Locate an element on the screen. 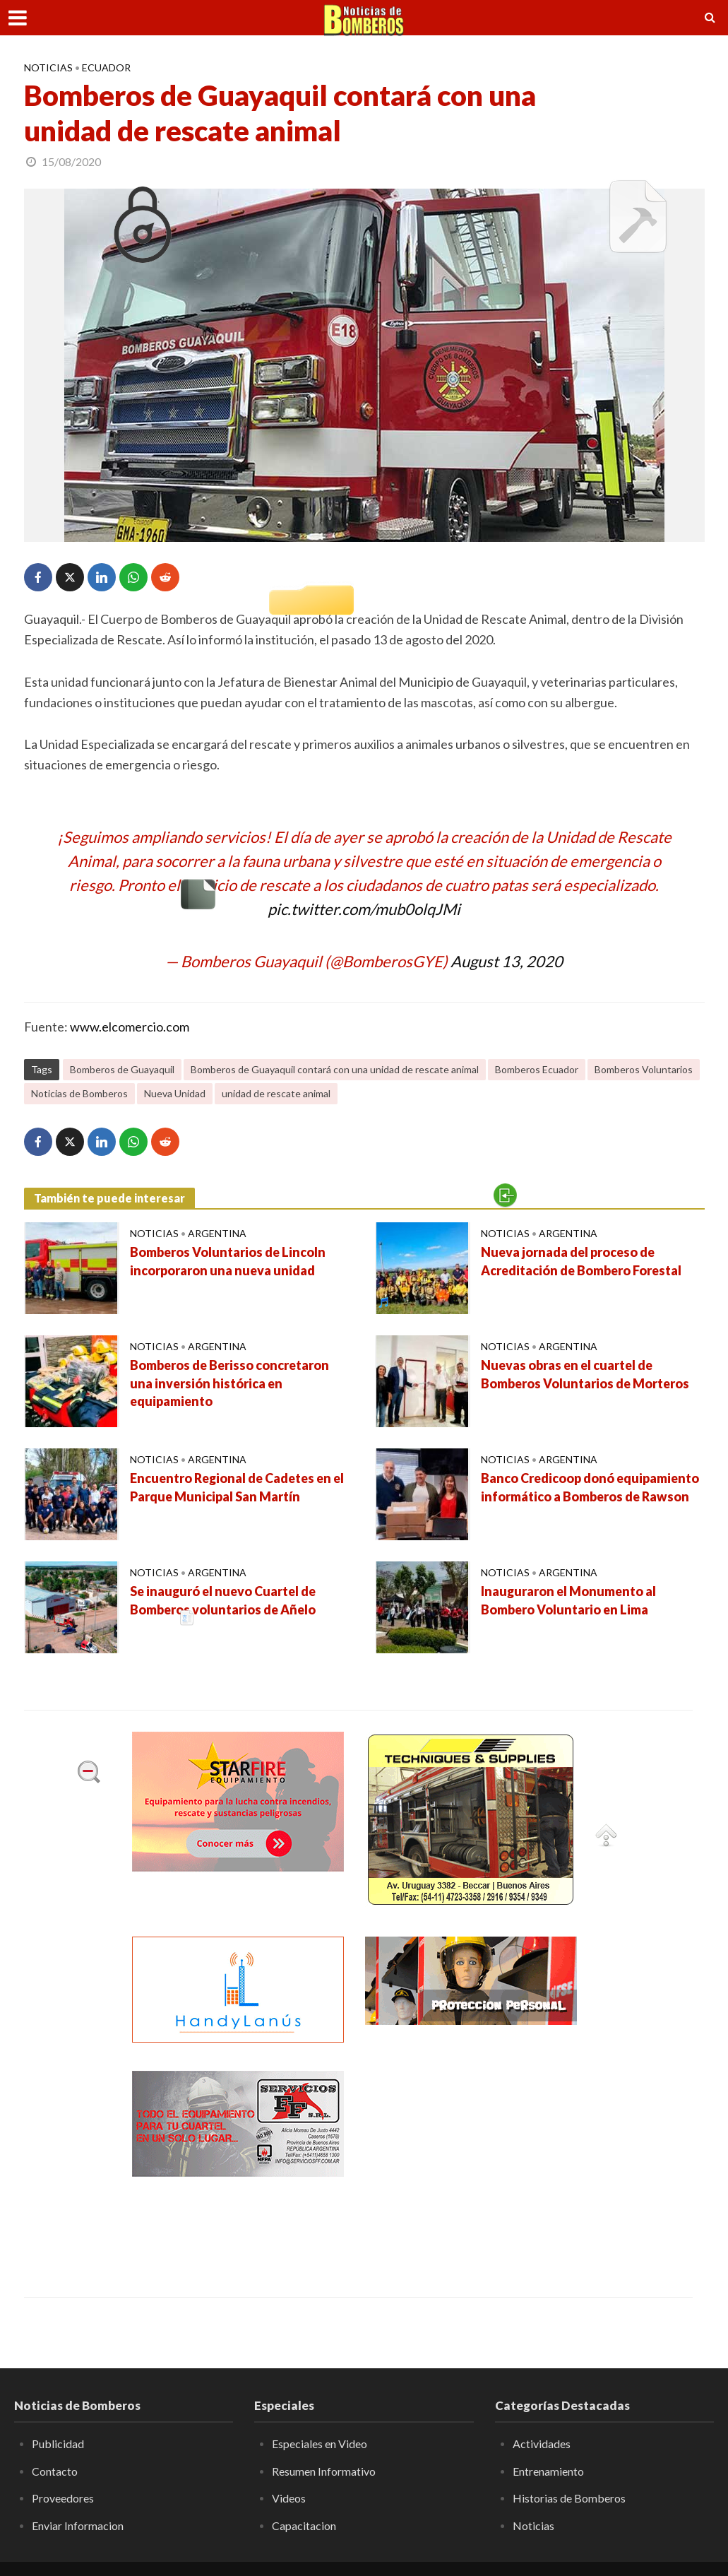  navigate up one level in a directory or list is located at coordinates (606, 1836).